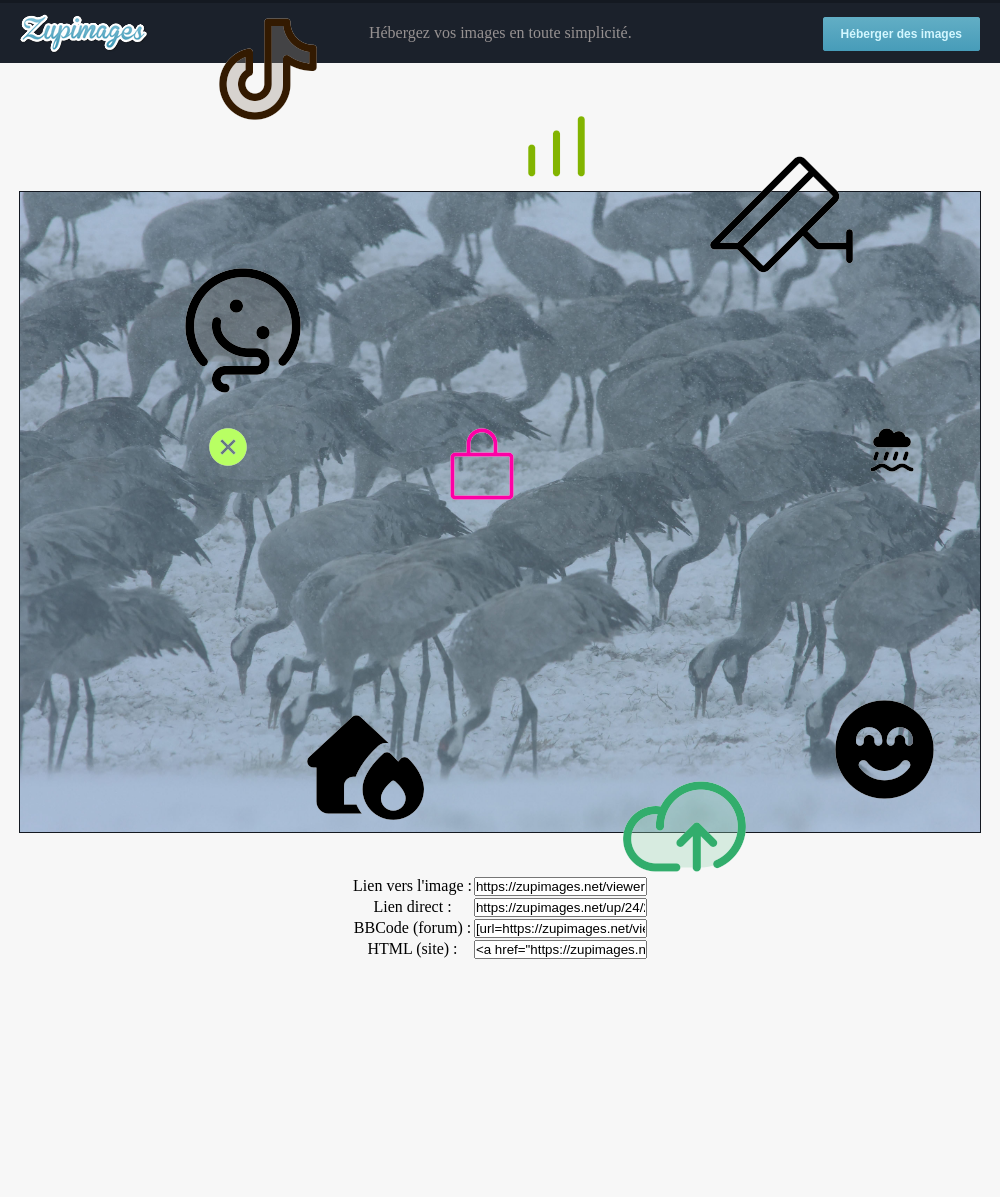 Image resolution: width=1000 pixels, height=1197 pixels. Describe the element at coordinates (556, 144) in the screenshot. I see `view analytics or statistics` at that location.